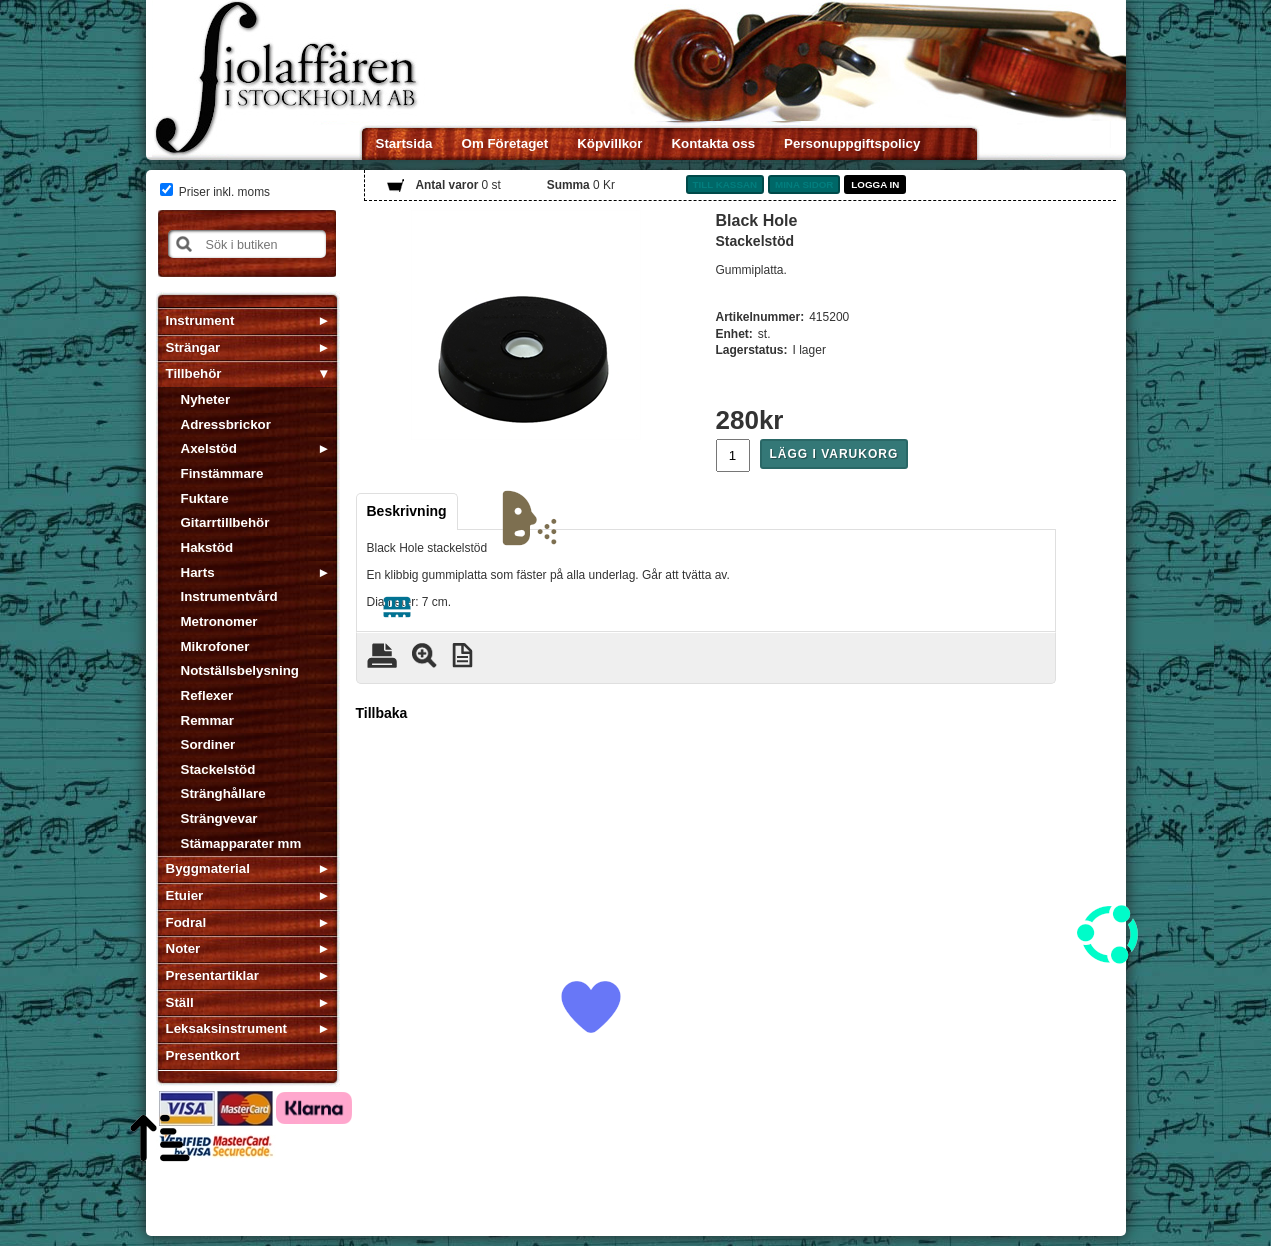 This screenshot has width=1271, height=1246. Describe the element at coordinates (160, 1138) in the screenshot. I see `sort items in ascending order` at that location.